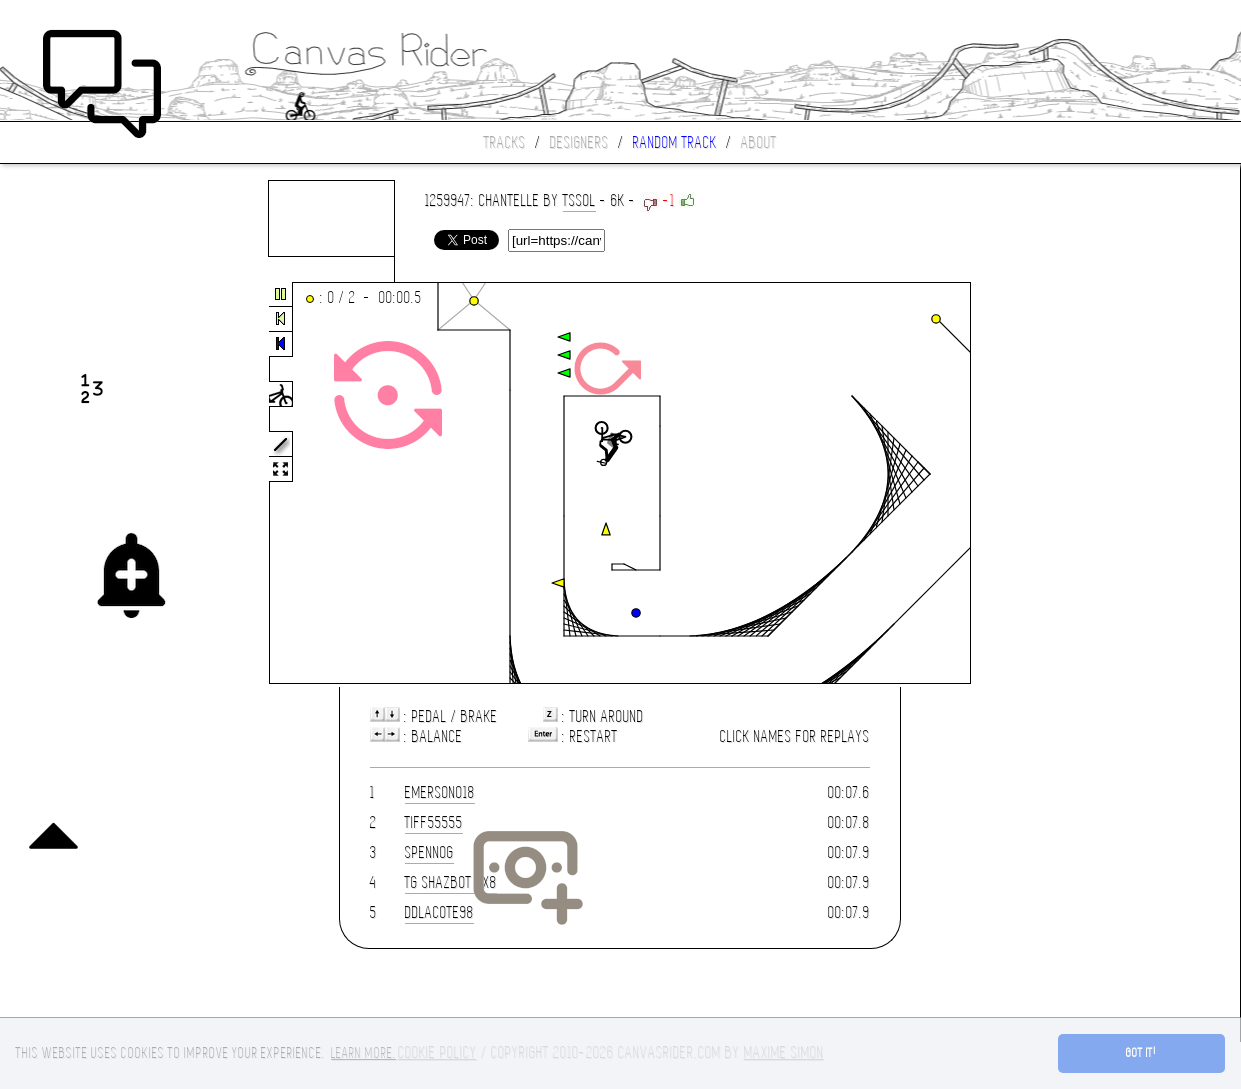 This screenshot has width=1241, height=1089. Describe the element at coordinates (388, 395) in the screenshot. I see `reopen a previously closed issue` at that location.